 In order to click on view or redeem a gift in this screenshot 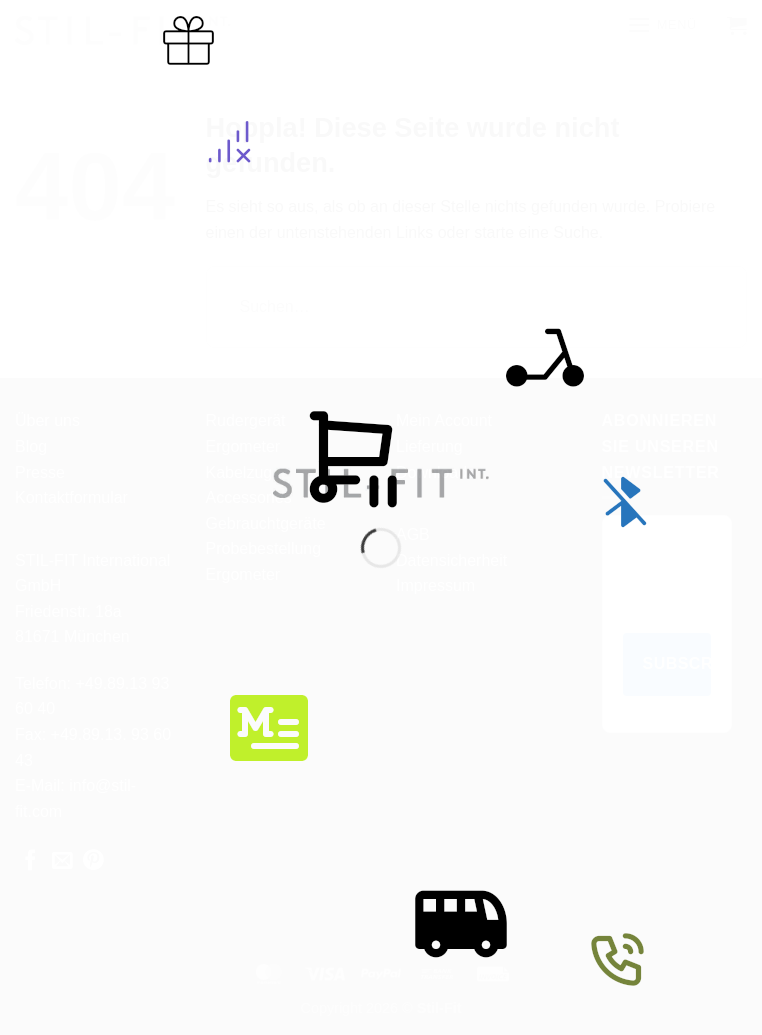, I will do `click(188, 43)`.